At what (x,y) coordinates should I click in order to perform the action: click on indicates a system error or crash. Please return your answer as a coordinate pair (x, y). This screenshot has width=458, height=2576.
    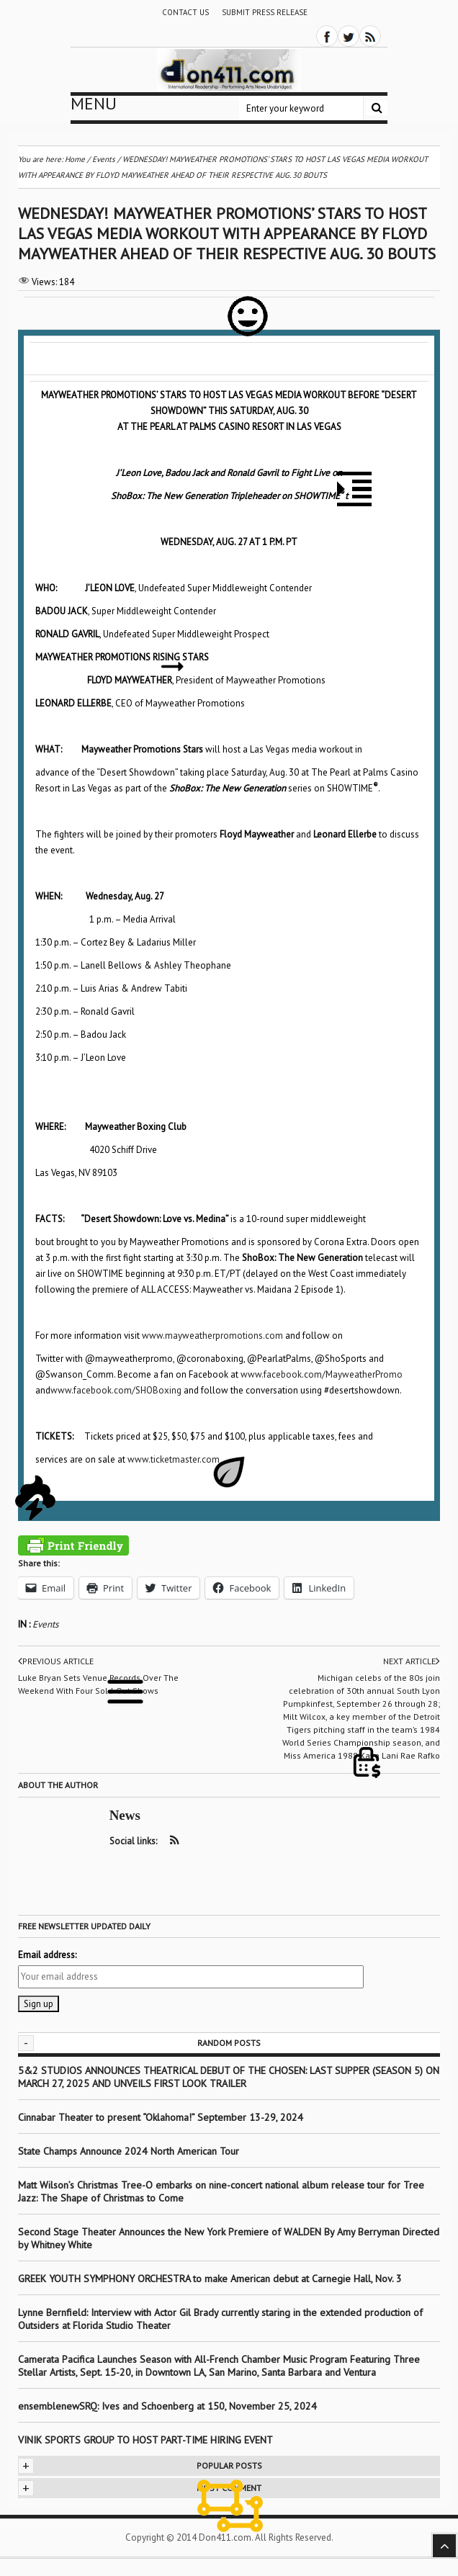
    Looking at the image, I should click on (35, 1498).